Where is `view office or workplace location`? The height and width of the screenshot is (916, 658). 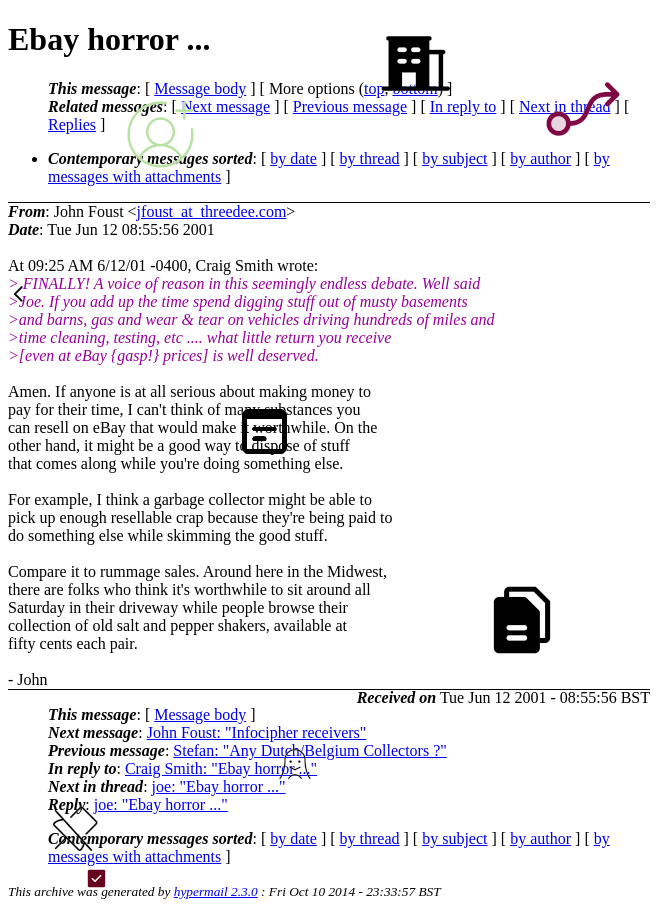 view office or workplace location is located at coordinates (413, 63).